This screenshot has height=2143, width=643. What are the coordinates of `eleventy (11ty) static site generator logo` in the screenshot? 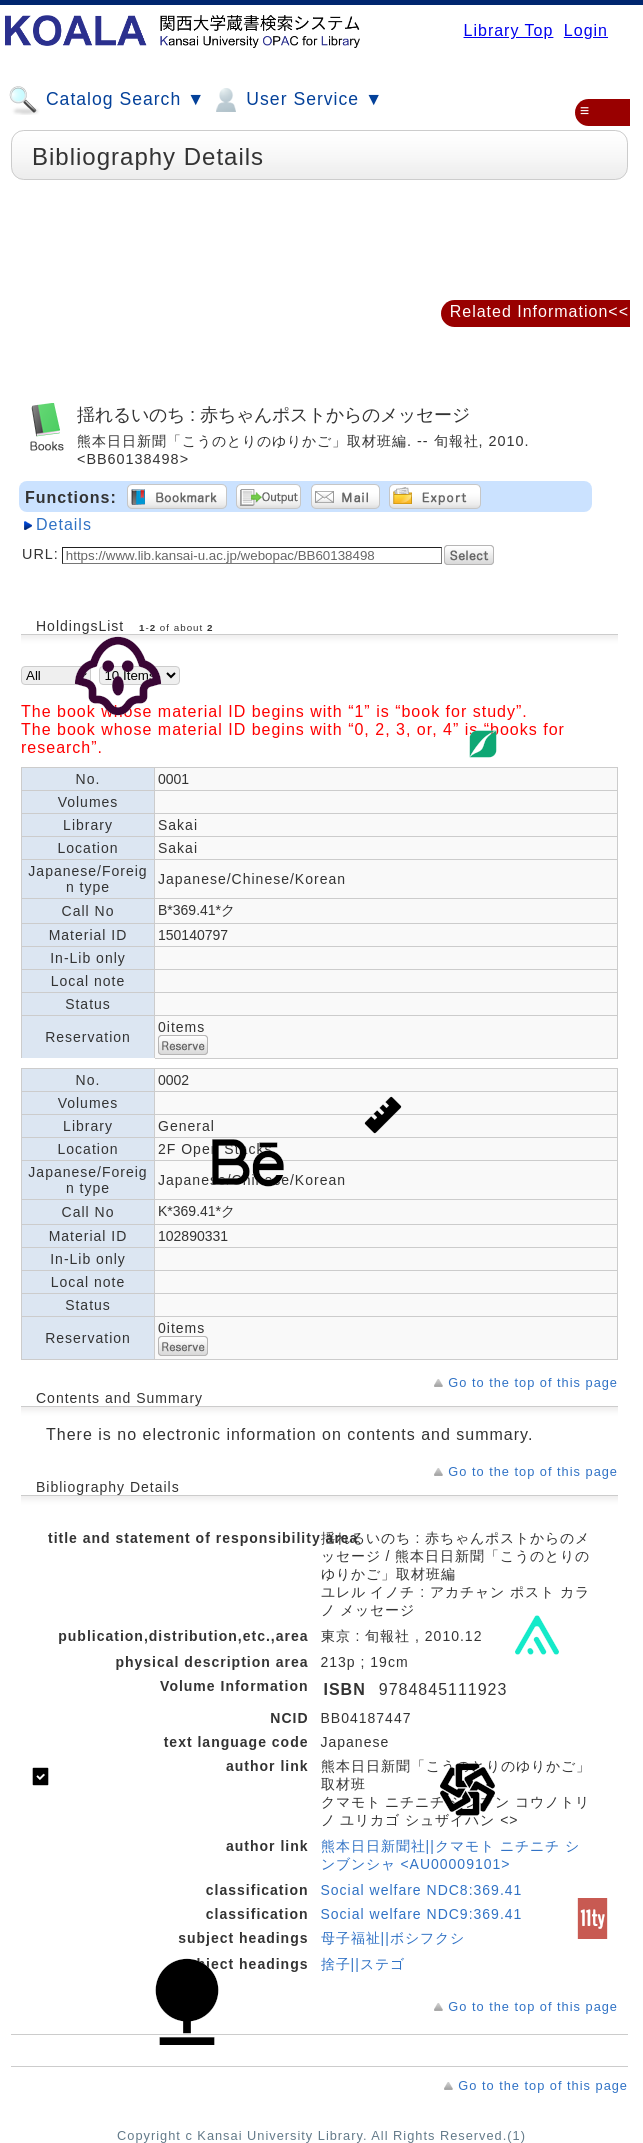 It's located at (592, 1918).